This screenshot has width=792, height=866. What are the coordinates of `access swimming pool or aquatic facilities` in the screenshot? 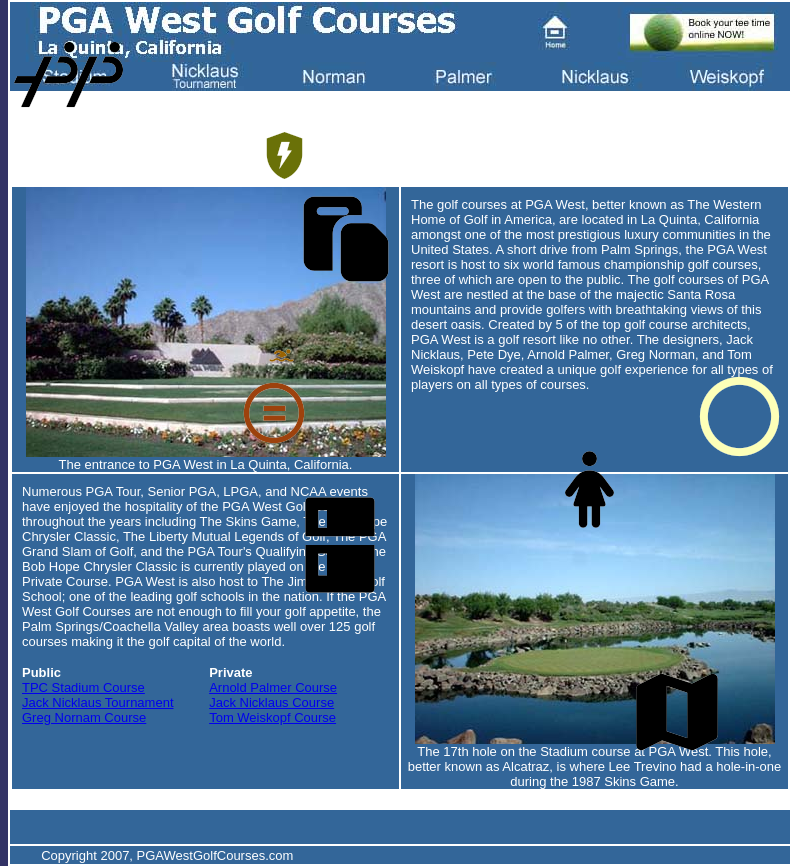 It's located at (281, 355).